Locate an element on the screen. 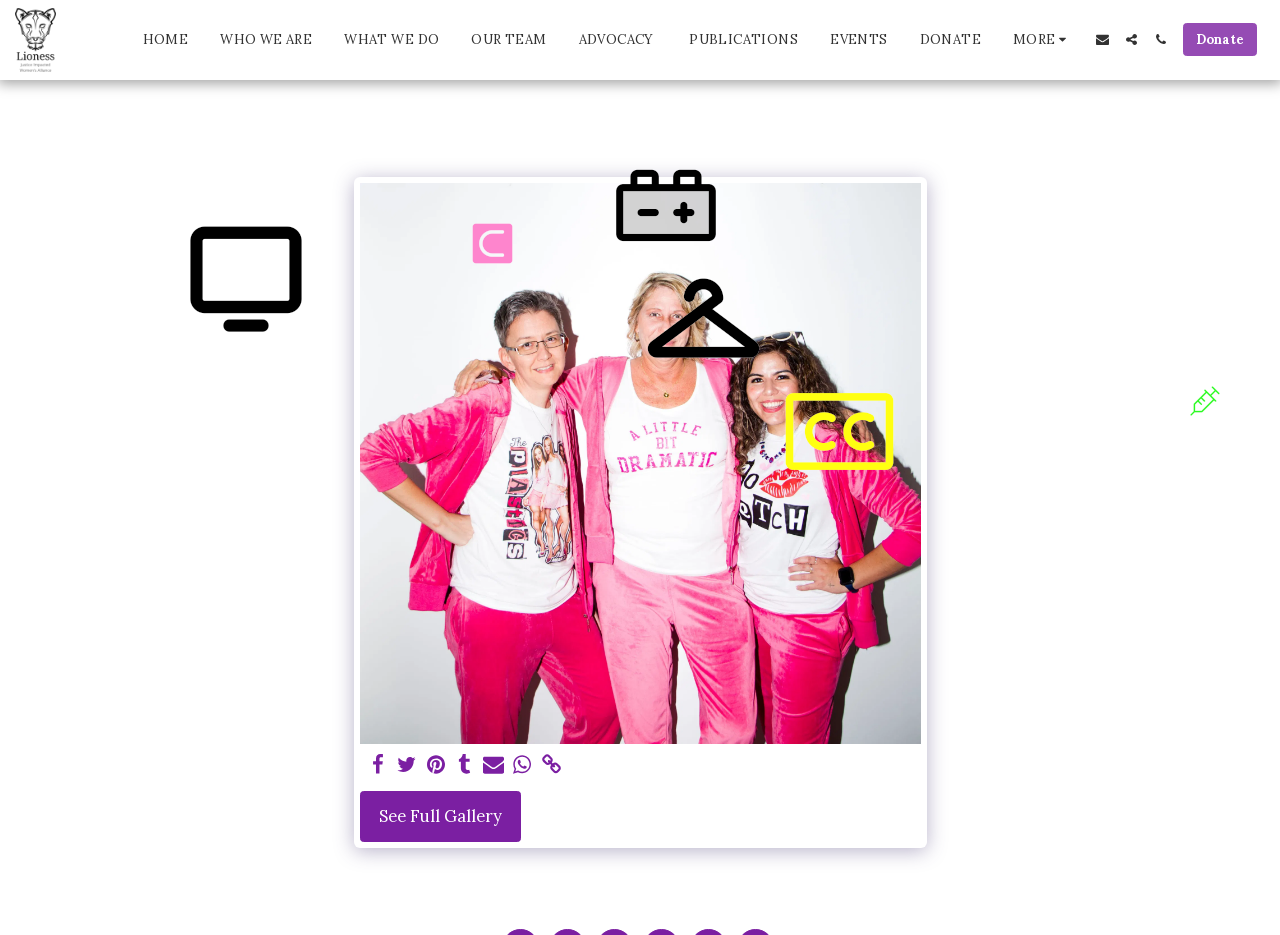 The height and width of the screenshot is (935, 1280). access medical or health information is located at coordinates (1205, 401).